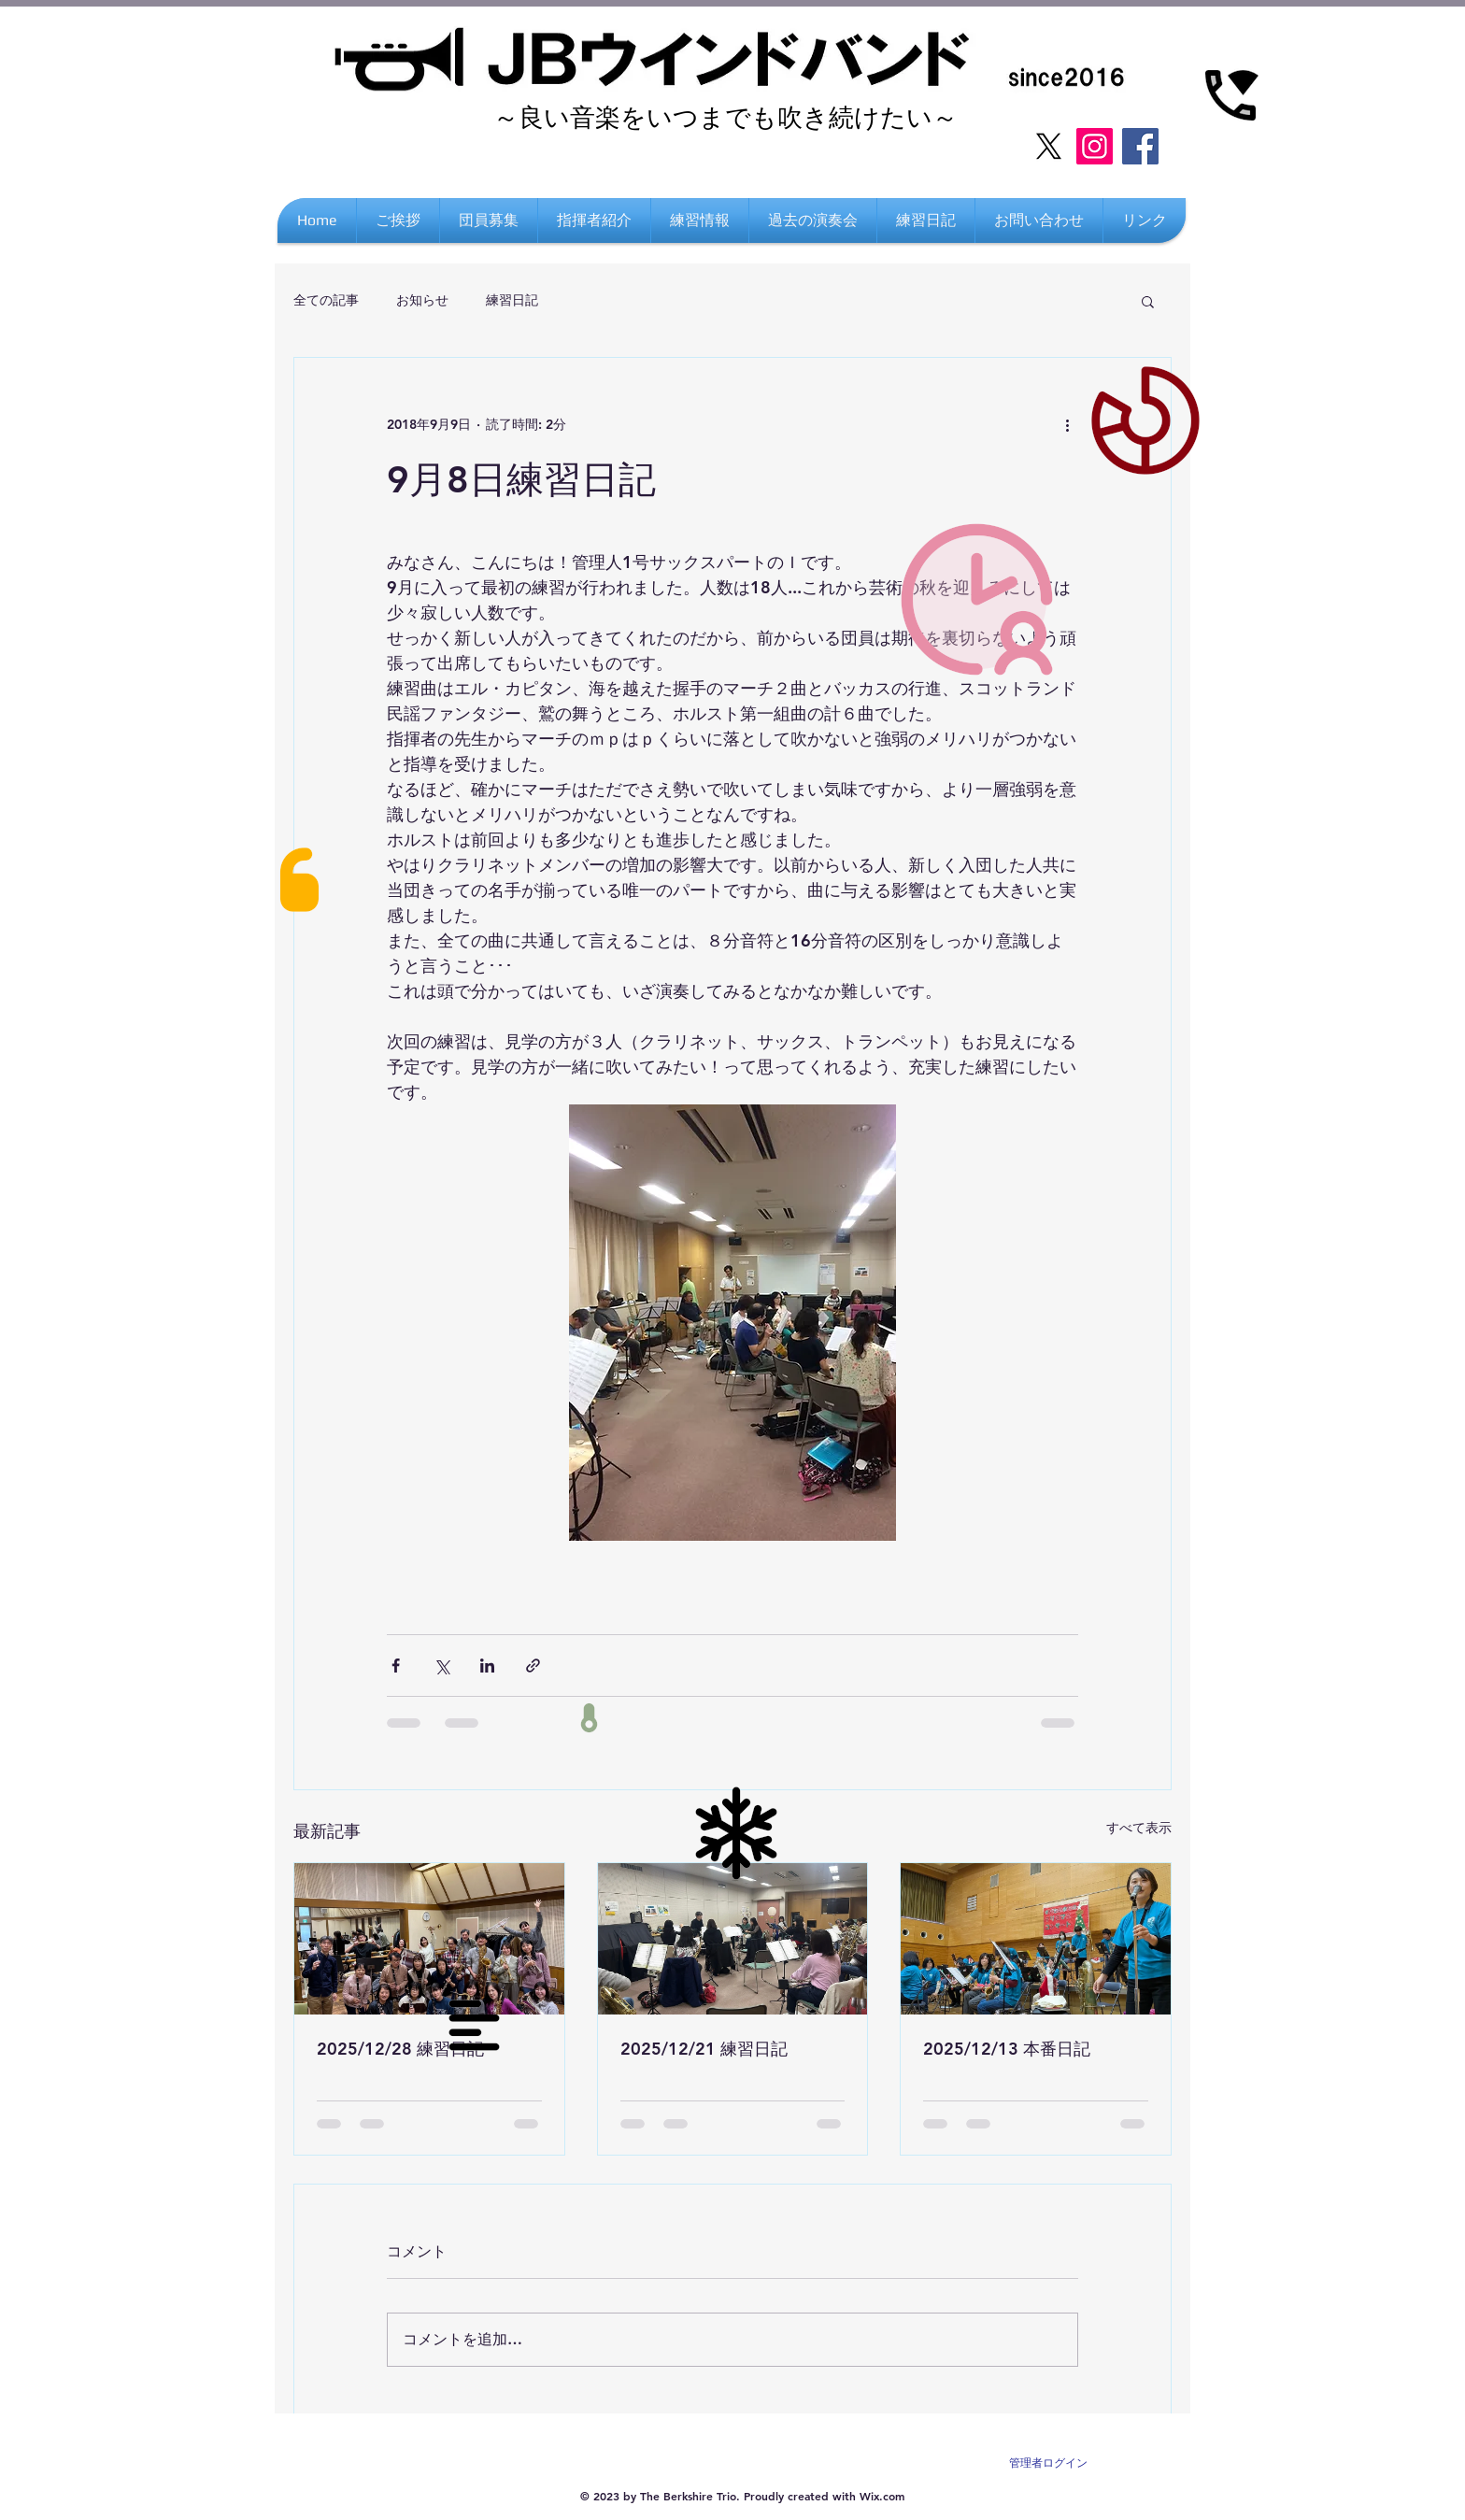 The width and height of the screenshot is (1465, 2520). I want to click on align text to the left, so click(474, 2025).